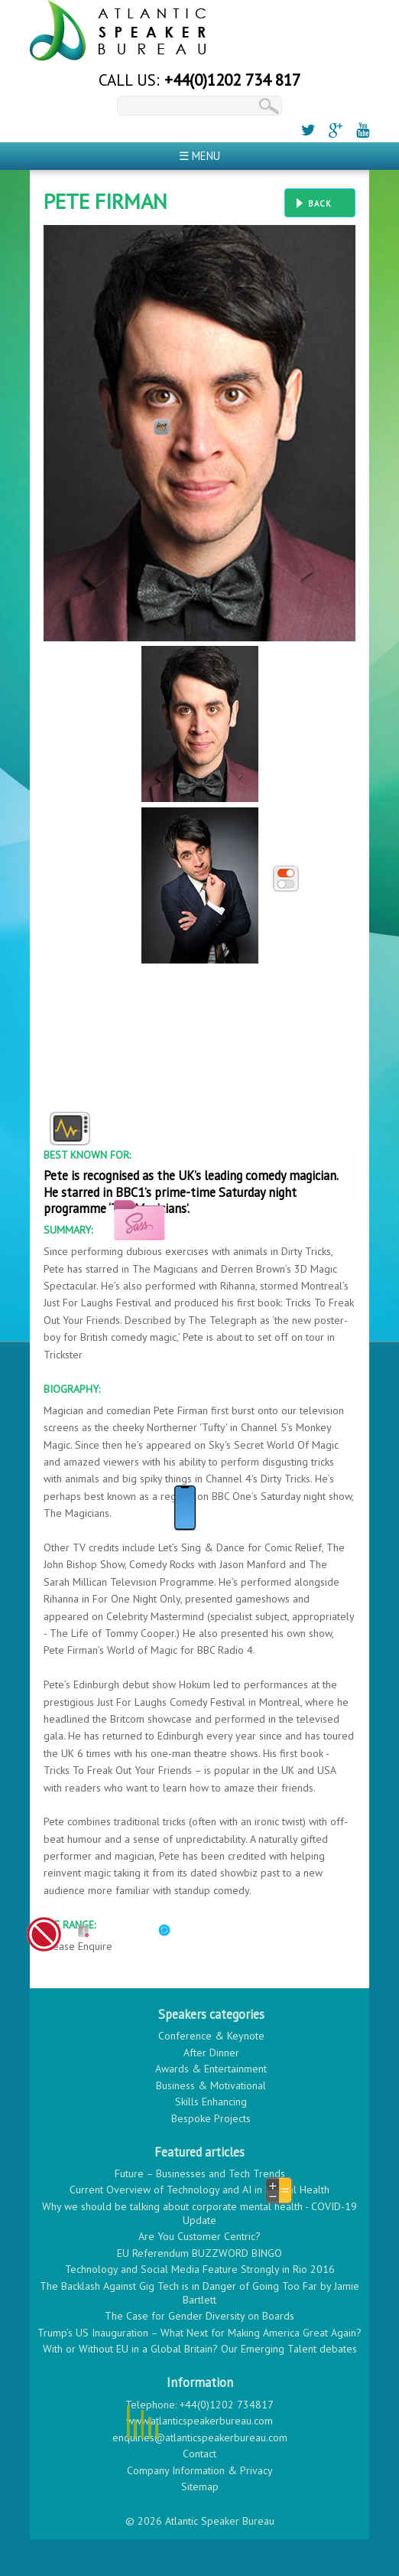 Image resolution: width=399 pixels, height=2576 pixels. Describe the element at coordinates (161, 427) in the screenshot. I see `open kerberos authentication settings` at that location.